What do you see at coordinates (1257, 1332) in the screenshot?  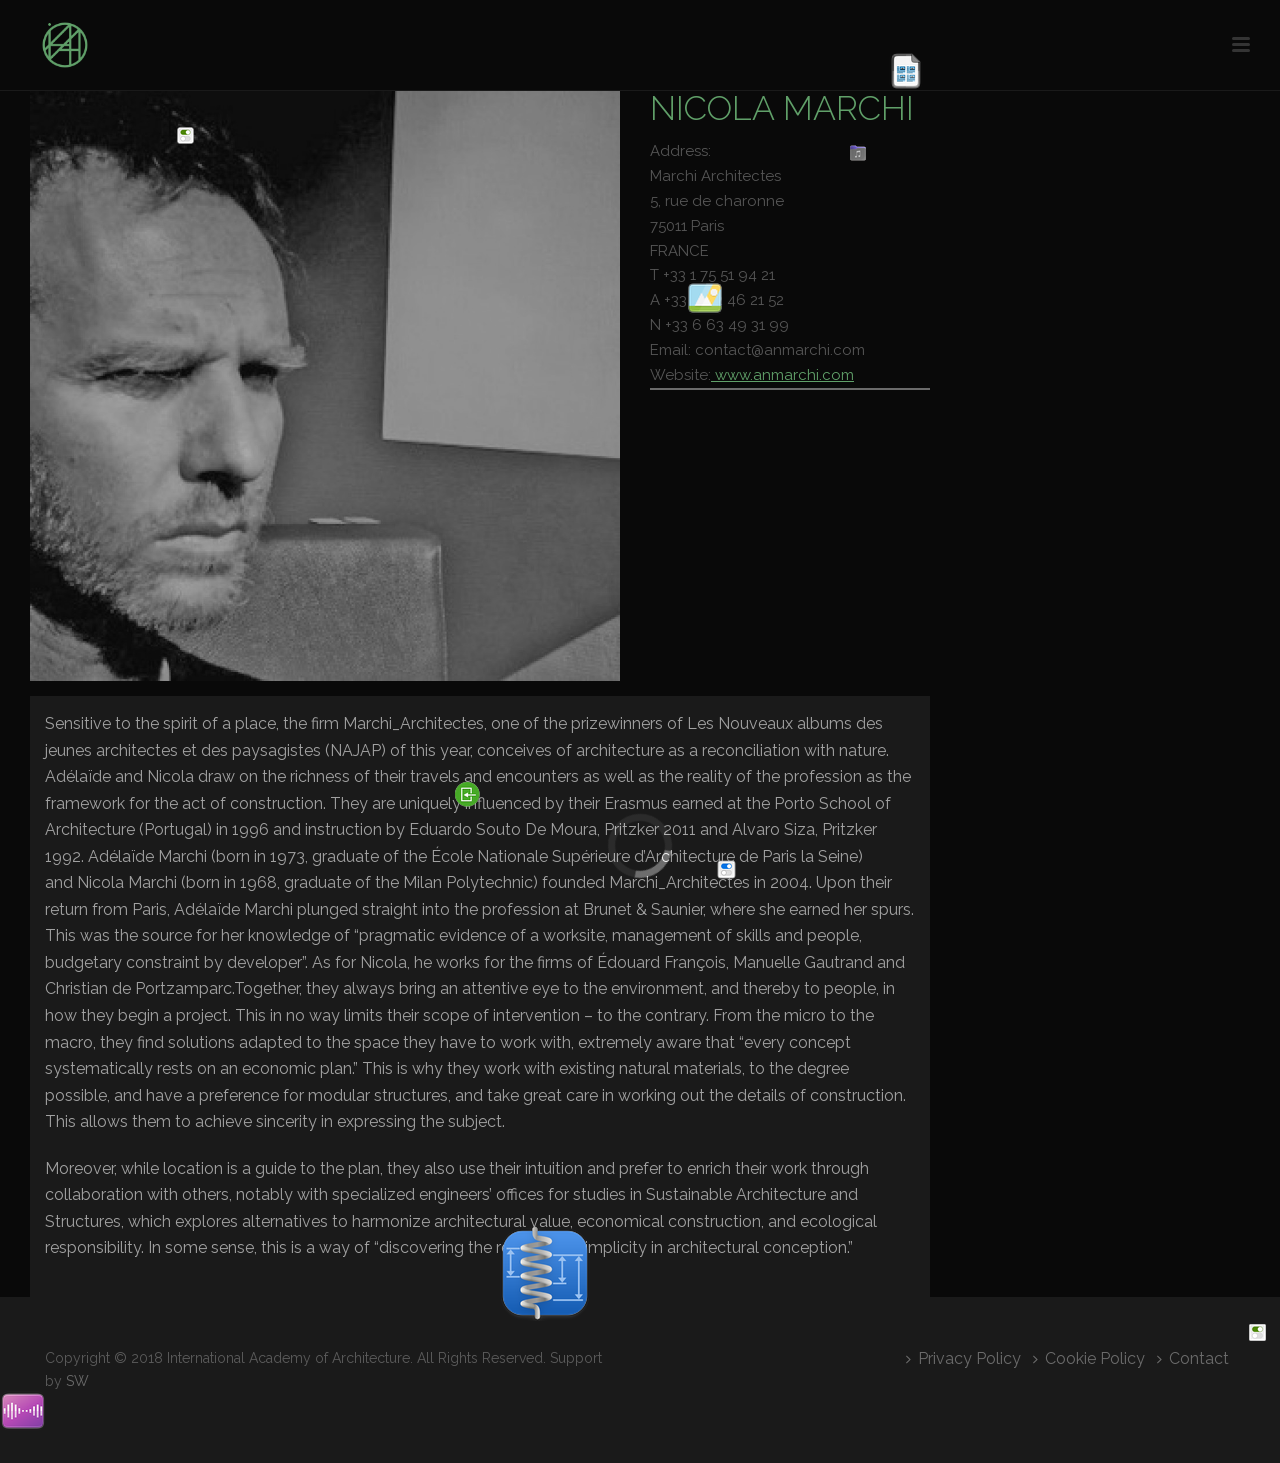 I see `open system settings or preferences` at bounding box center [1257, 1332].